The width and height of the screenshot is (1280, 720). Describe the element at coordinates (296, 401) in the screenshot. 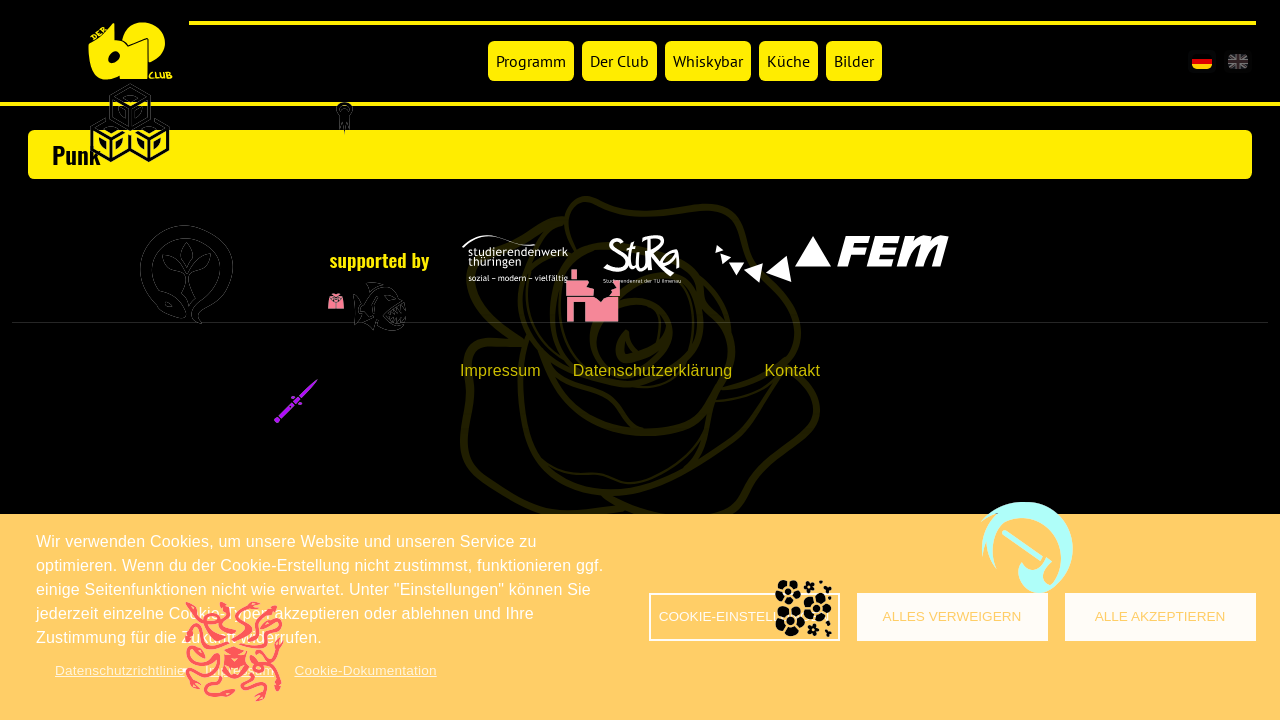

I see `represents a weapon or blade item in a game inventory` at that location.